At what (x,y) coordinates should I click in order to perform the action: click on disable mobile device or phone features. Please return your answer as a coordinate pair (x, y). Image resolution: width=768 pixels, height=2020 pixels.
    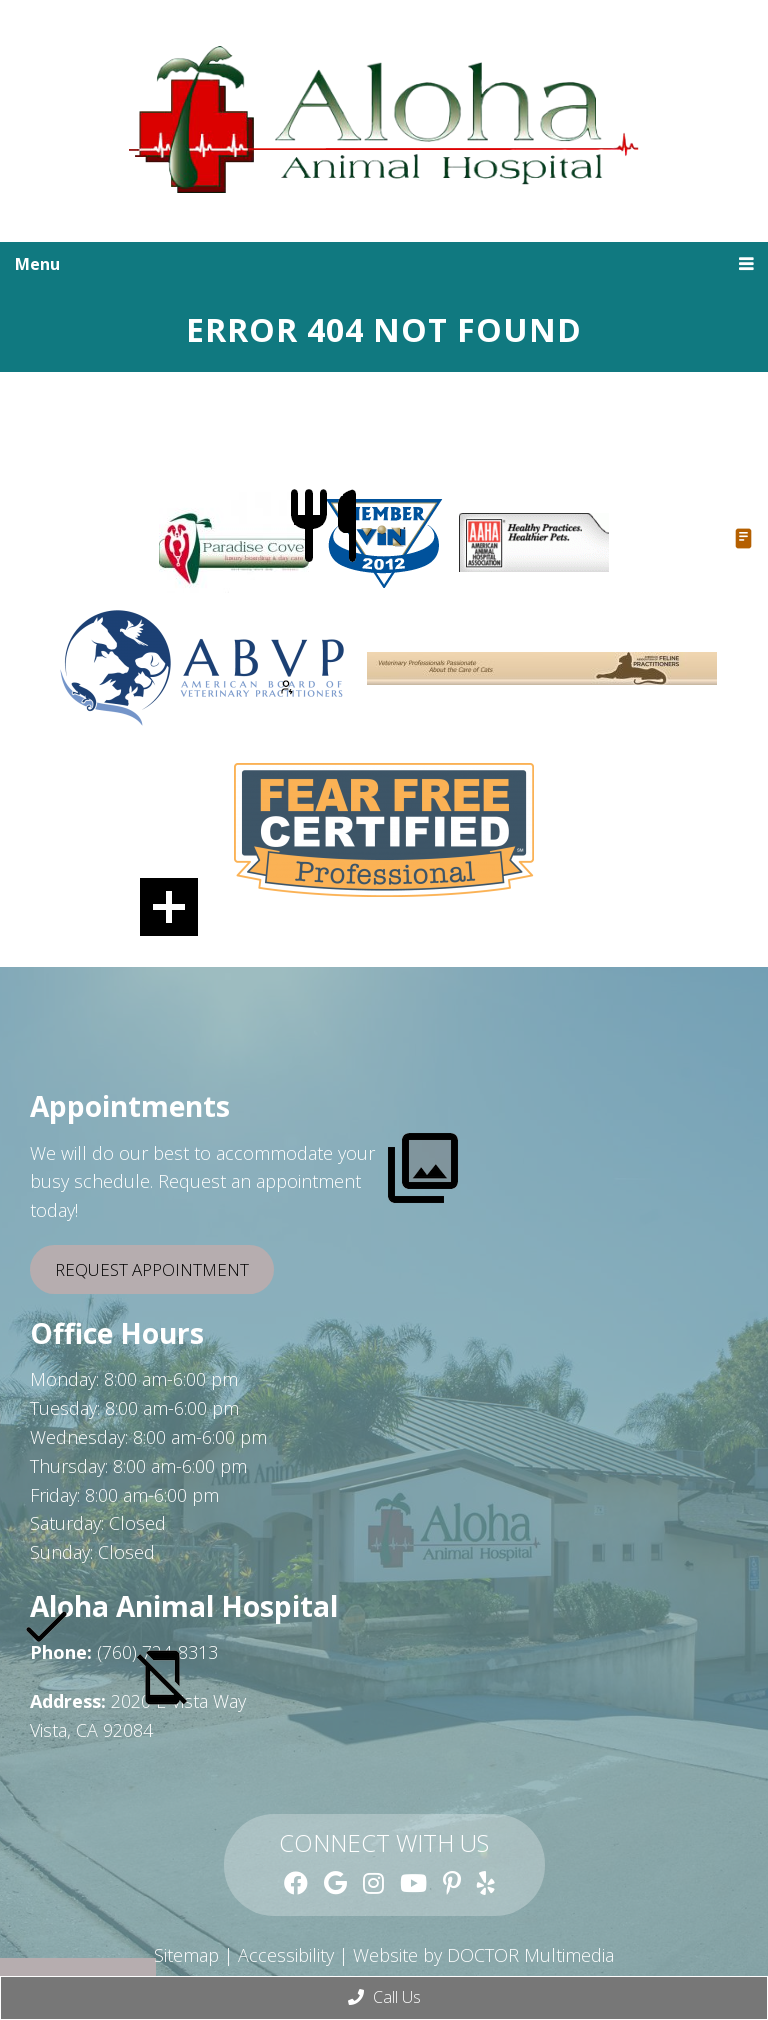
    Looking at the image, I should click on (162, 1677).